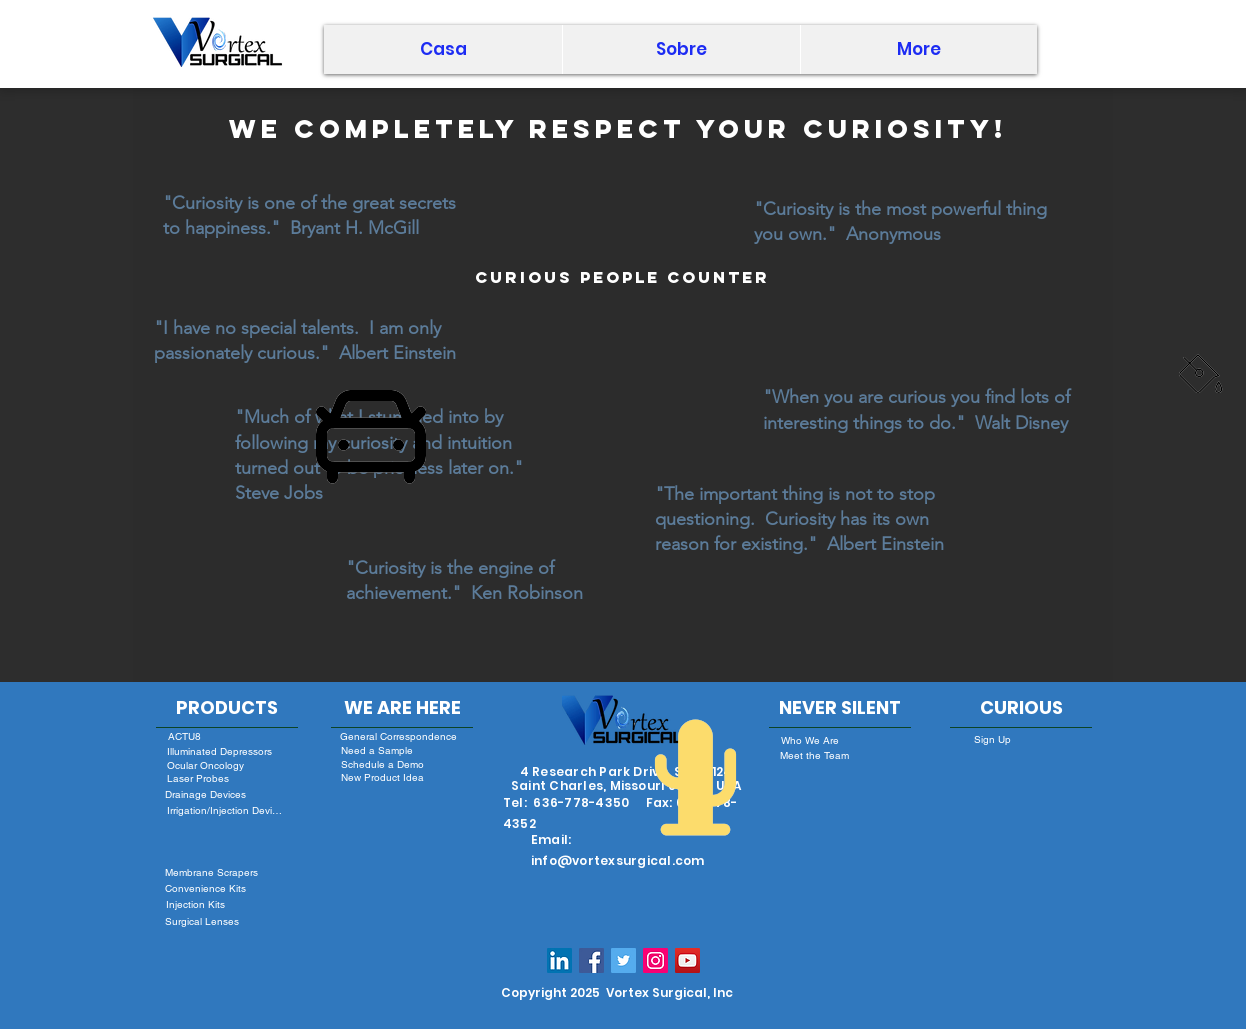 Image resolution: width=1246 pixels, height=1029 pixels. What do you see at coordinates (1200, 375) in the screenshot?
I see `fill an area with a selected color` at bounding box center [1200, 375].